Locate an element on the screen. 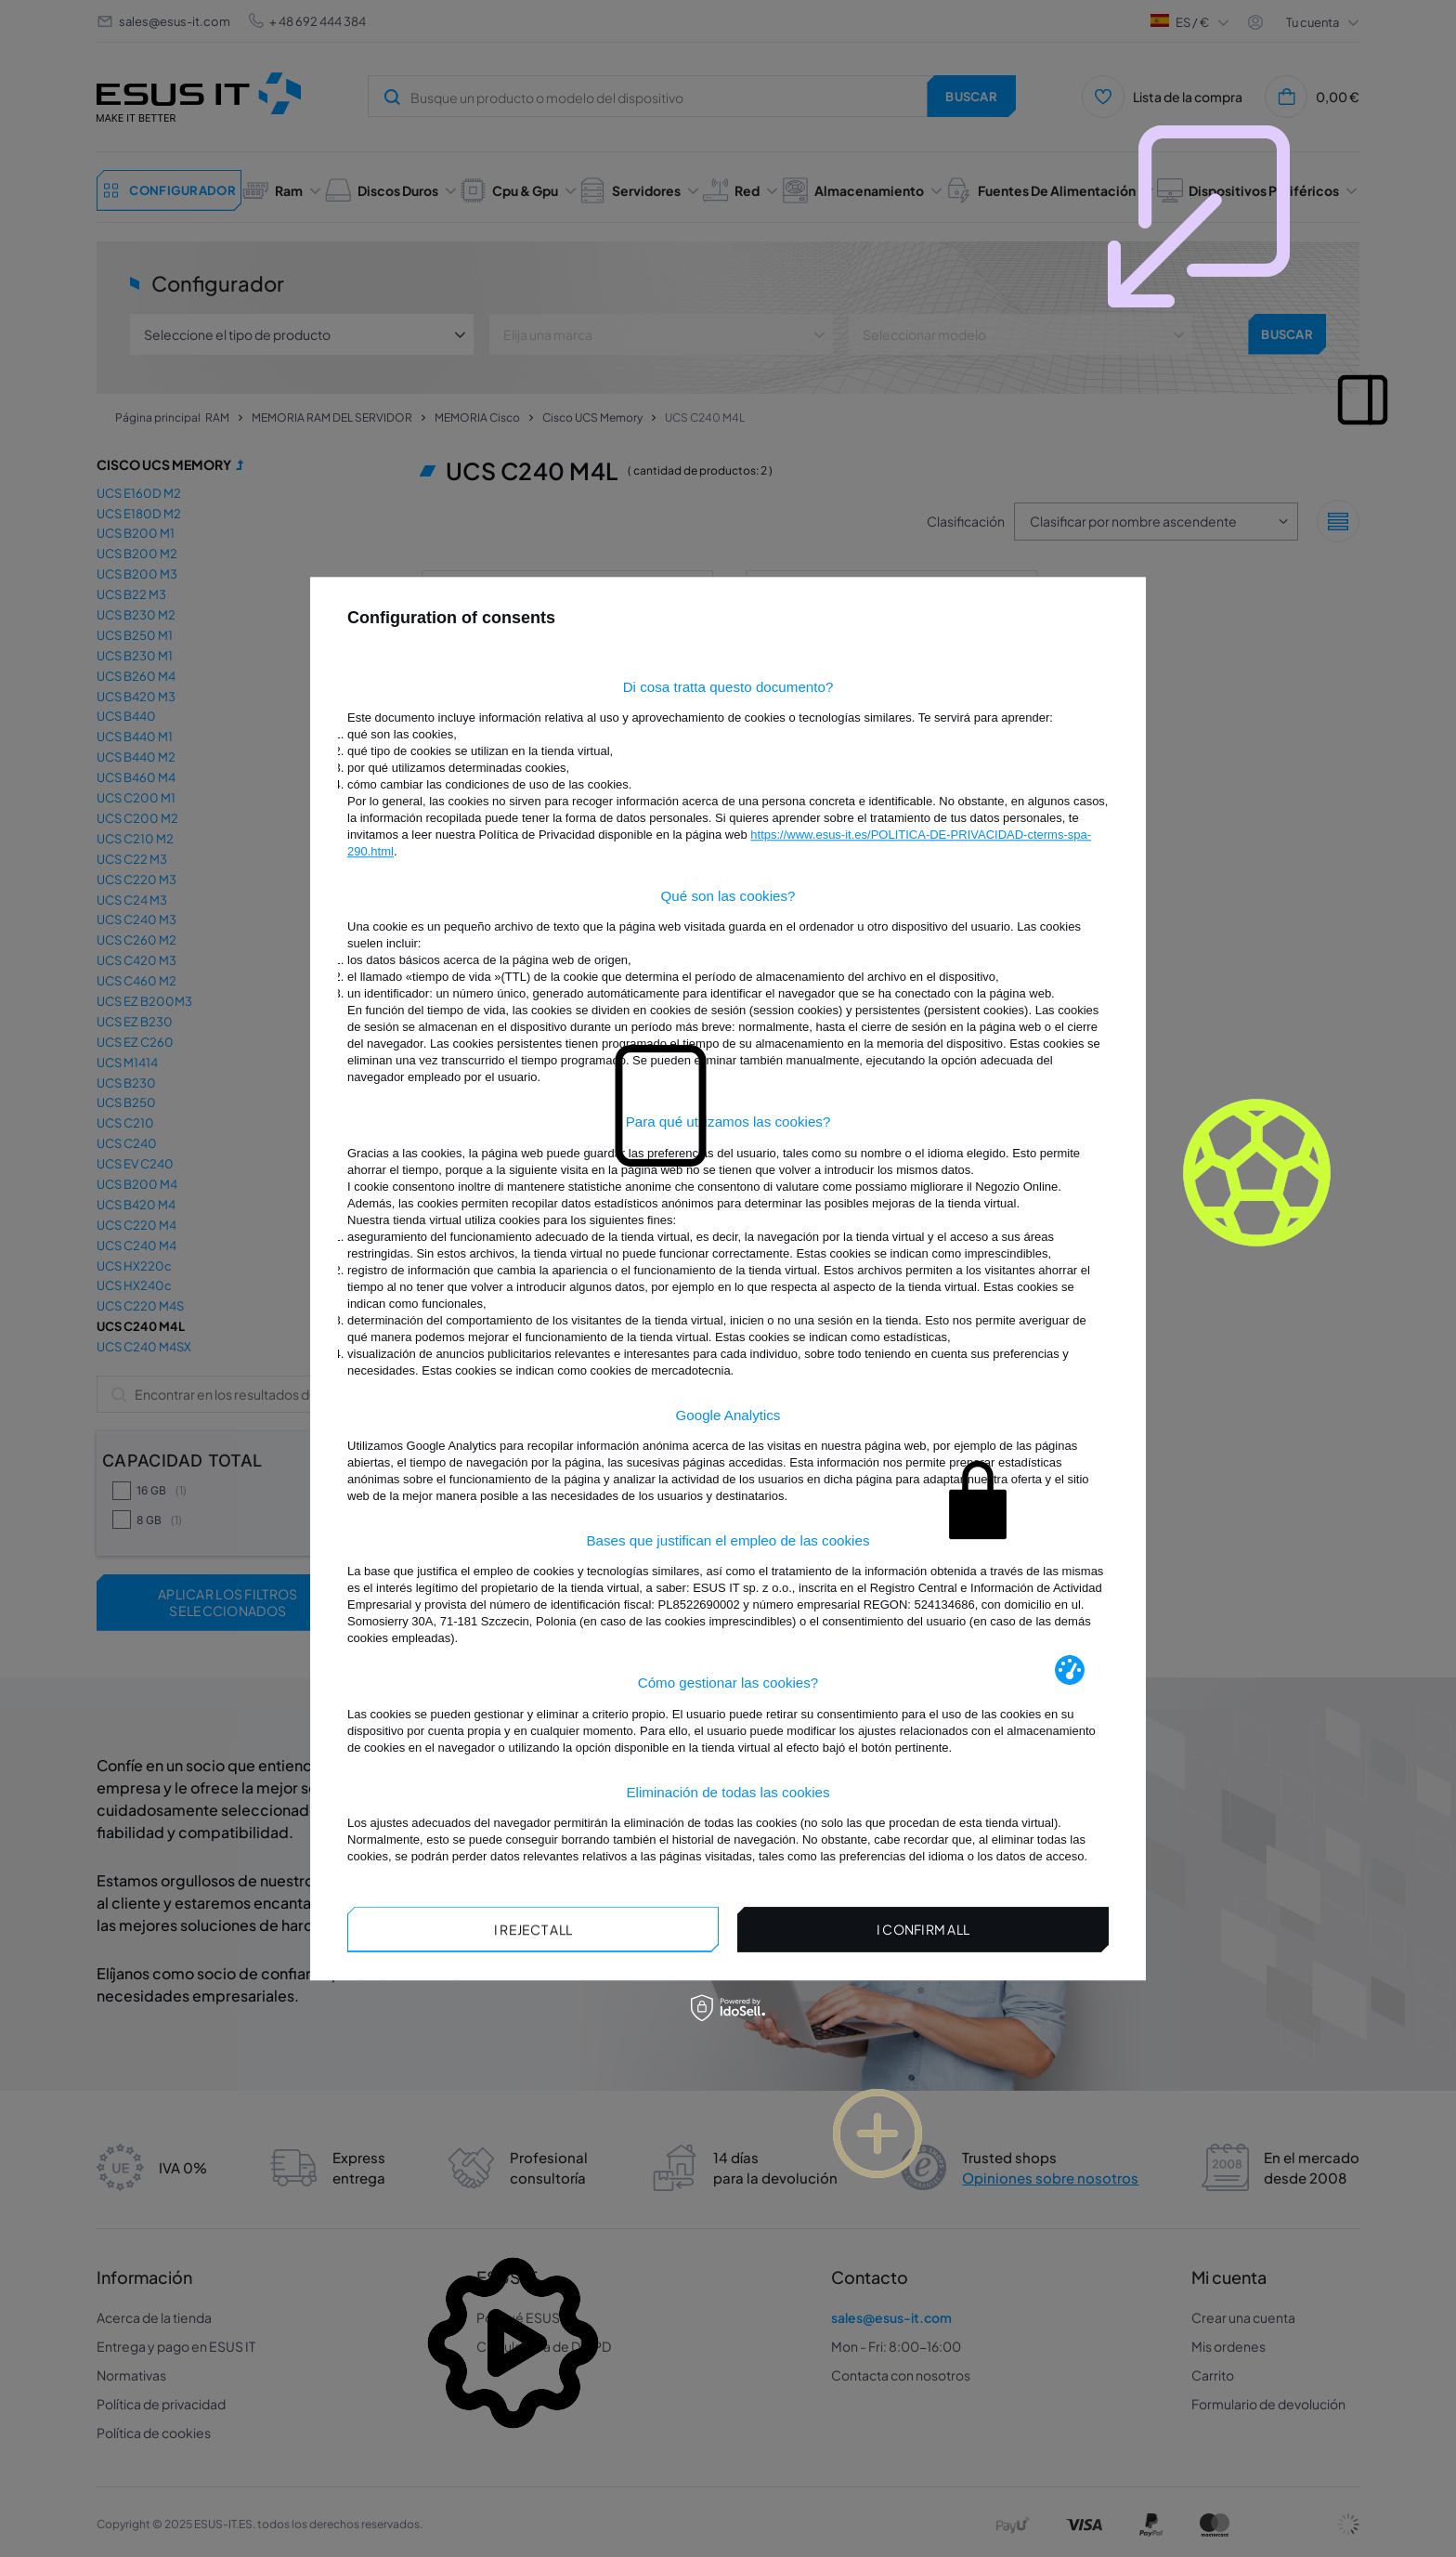 The width and height of the screenshot is (1456, 2557). add a new item is located at coordinates (878, 2133).